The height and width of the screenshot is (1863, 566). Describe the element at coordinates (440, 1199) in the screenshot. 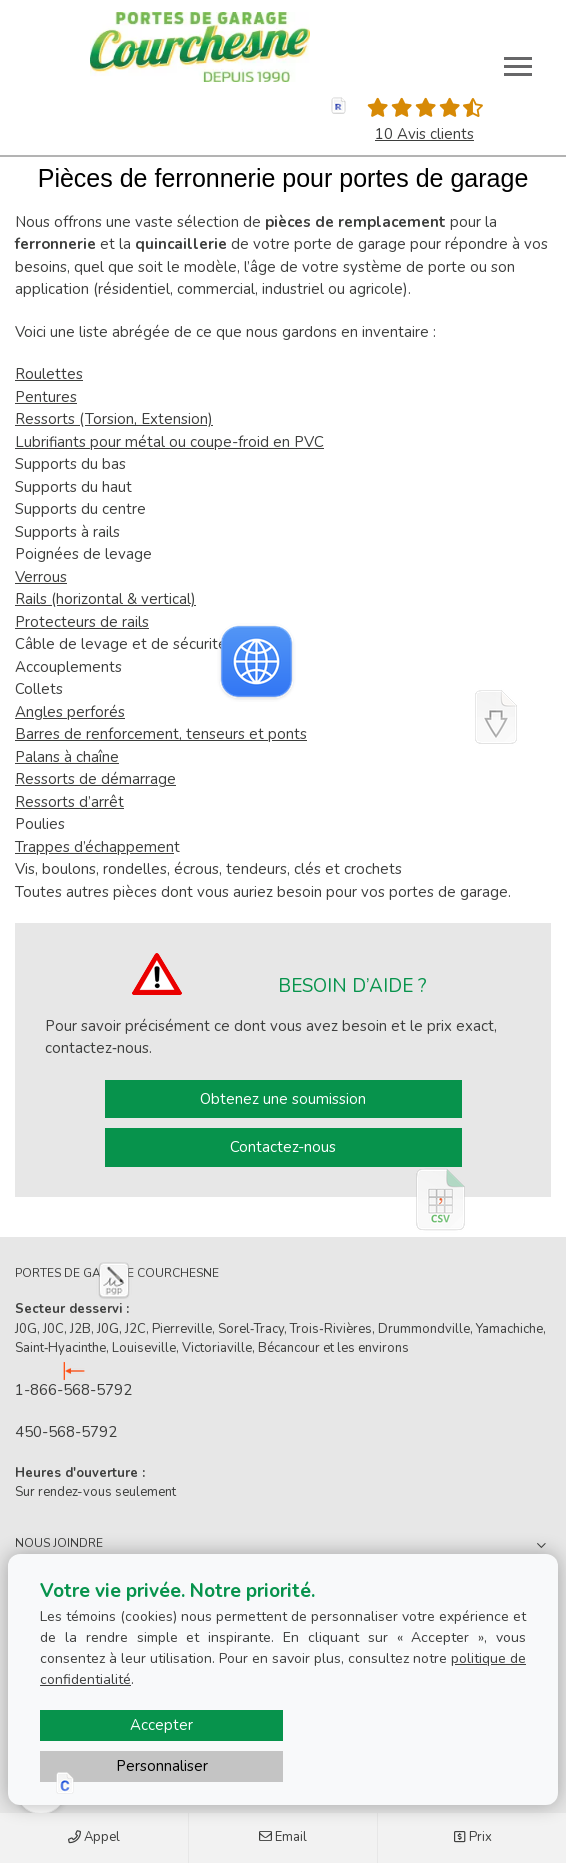

I see `open a CSV spreadsheet file` at that location.